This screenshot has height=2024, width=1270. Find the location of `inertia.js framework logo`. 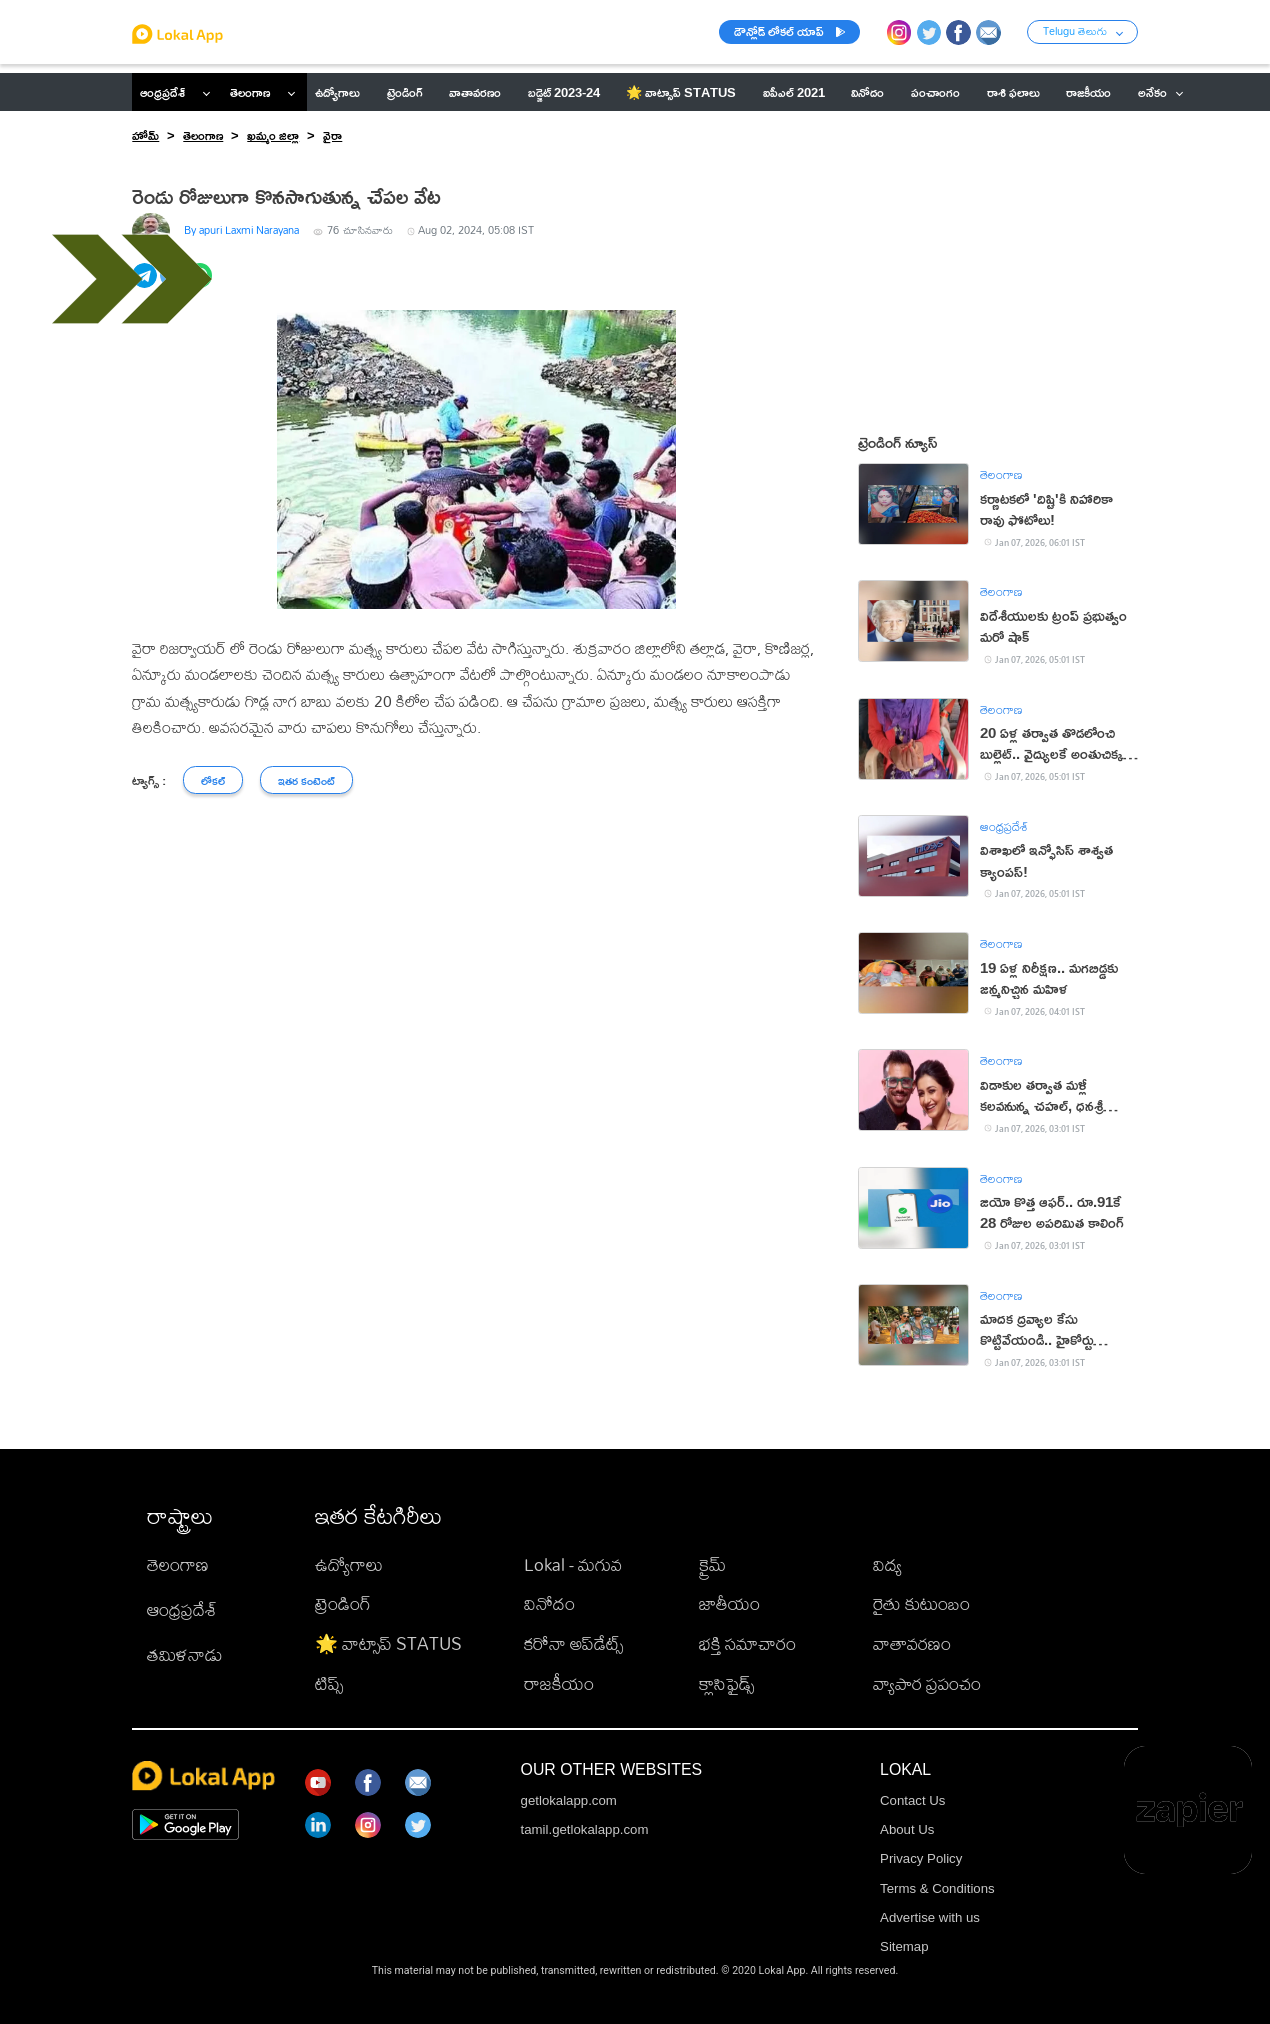

inertia.js framework logo is located at coordinates (132, 279).